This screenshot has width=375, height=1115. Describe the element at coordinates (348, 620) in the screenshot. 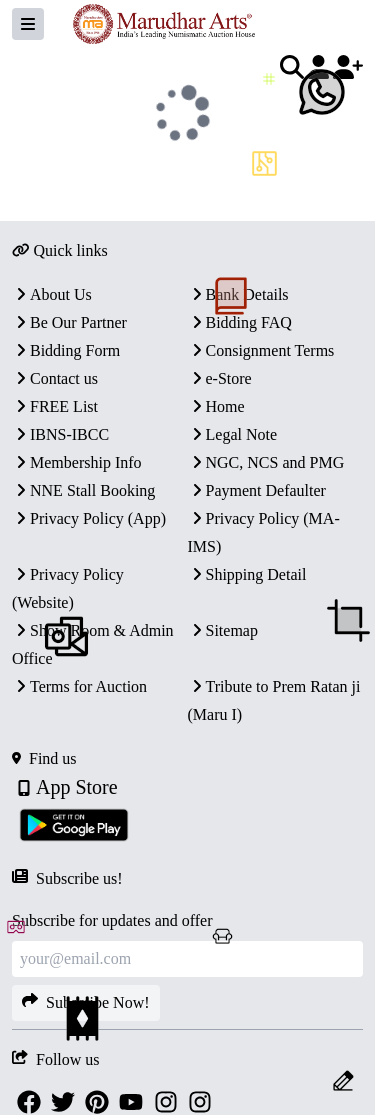

I see `crop or resize an image` at that location.